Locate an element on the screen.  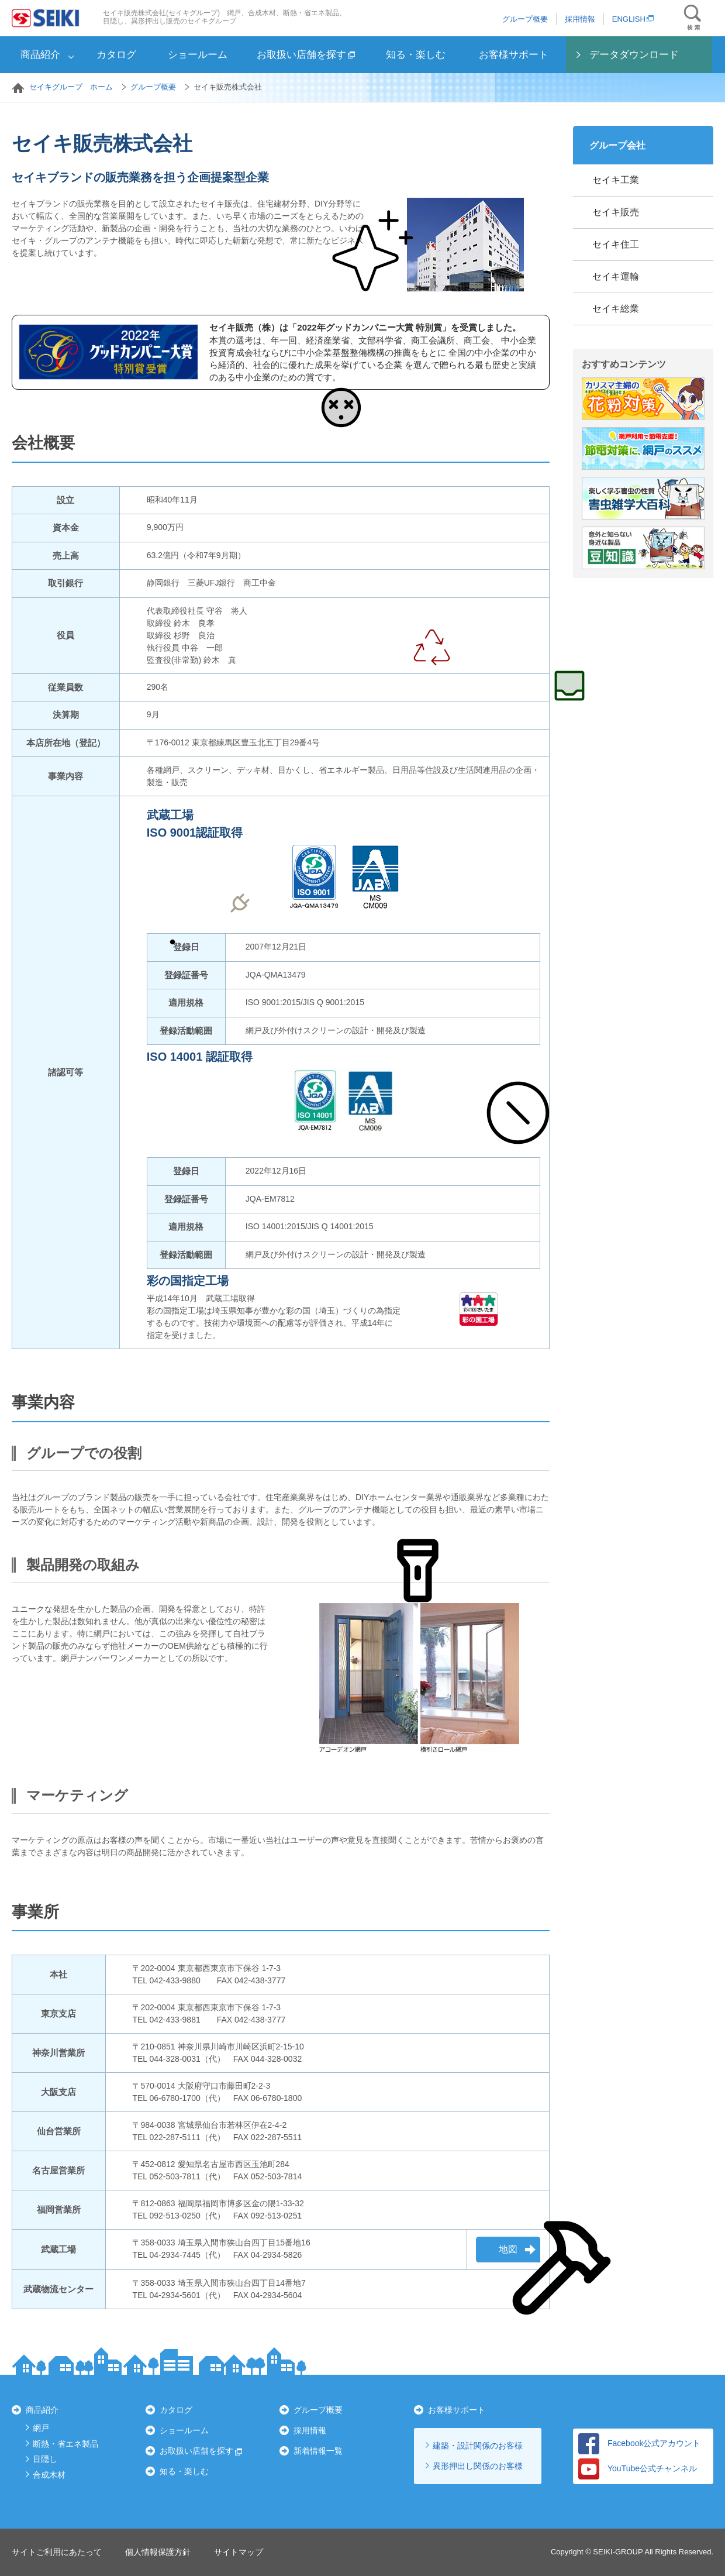
view inbox or incoming items is located at coordinates (569, 686).